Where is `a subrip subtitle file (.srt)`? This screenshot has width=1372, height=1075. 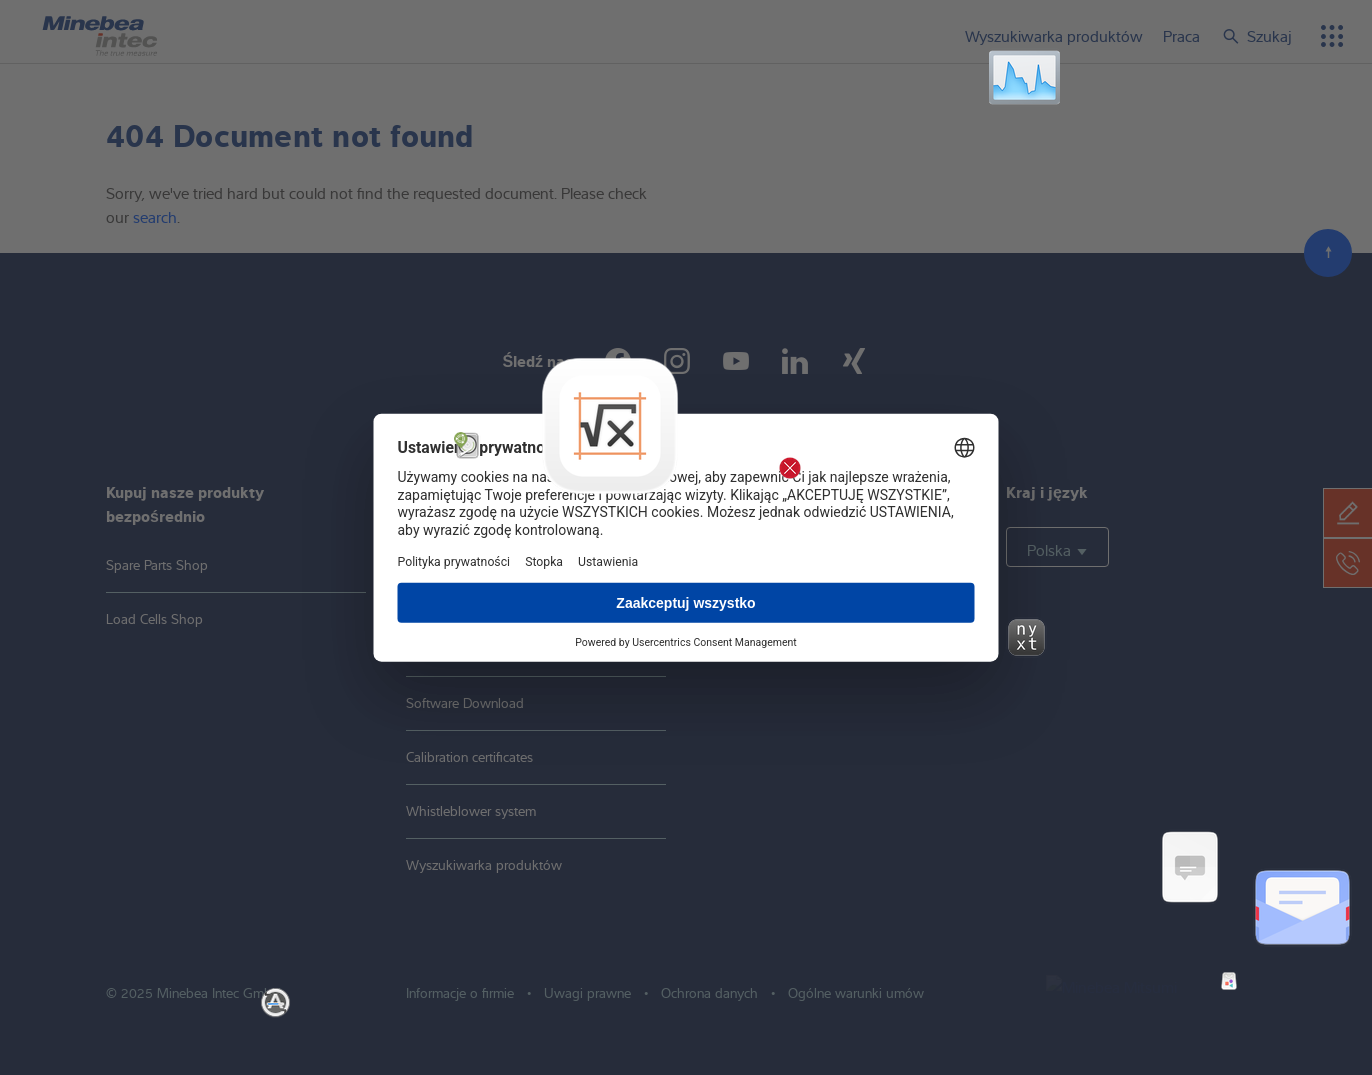
a subrip subtitle file (.srt) is located at coordinates (1190, 867).